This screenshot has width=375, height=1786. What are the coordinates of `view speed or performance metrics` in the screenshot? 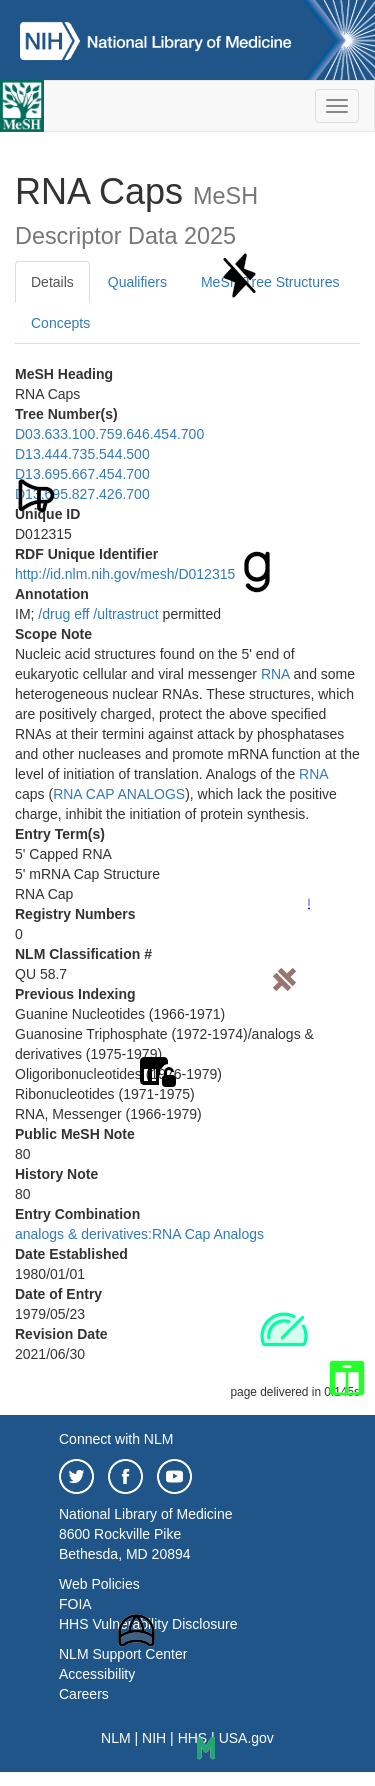 It's located at (284, 1331).